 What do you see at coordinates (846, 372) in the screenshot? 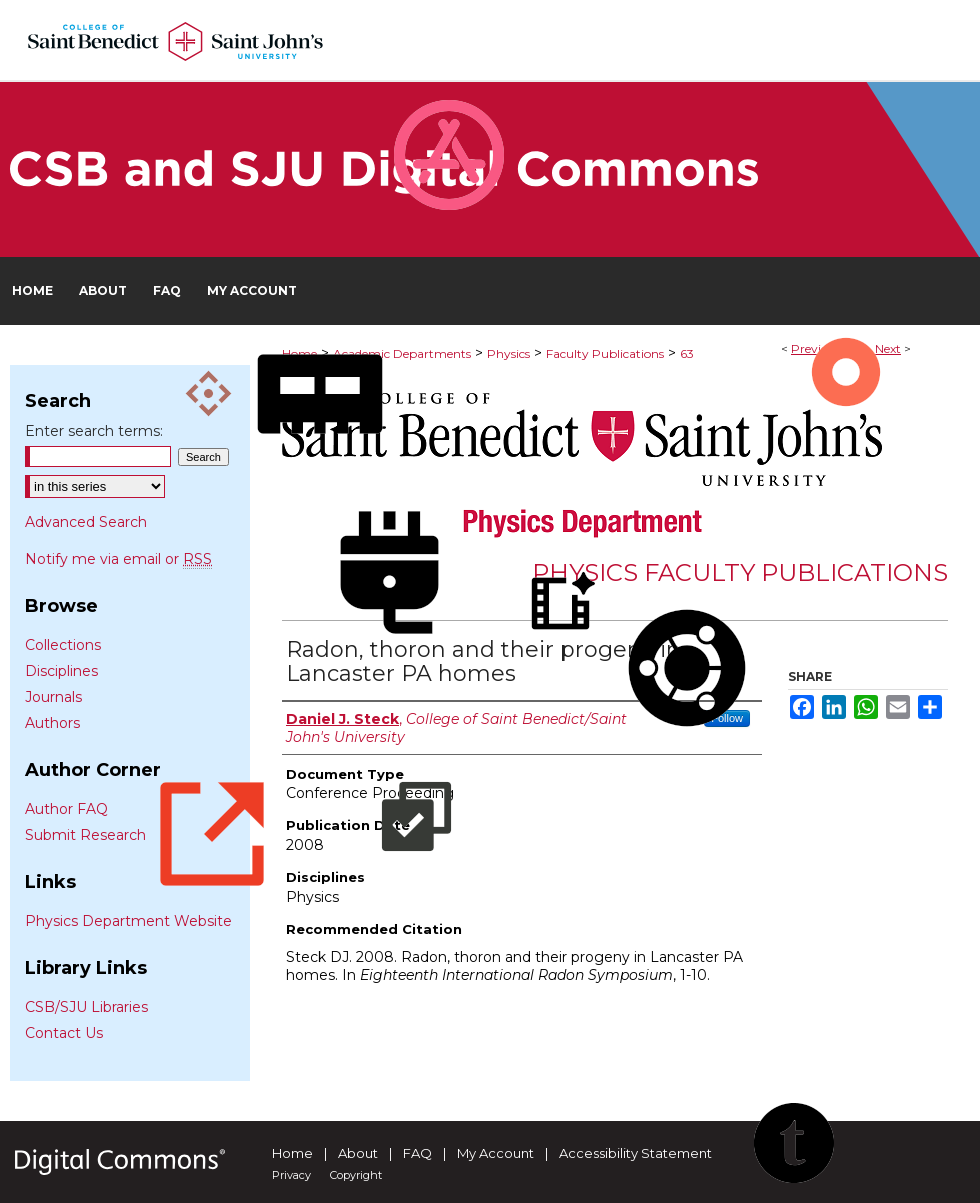
I see `a selected radio button option` at bounding box center [846, 372].